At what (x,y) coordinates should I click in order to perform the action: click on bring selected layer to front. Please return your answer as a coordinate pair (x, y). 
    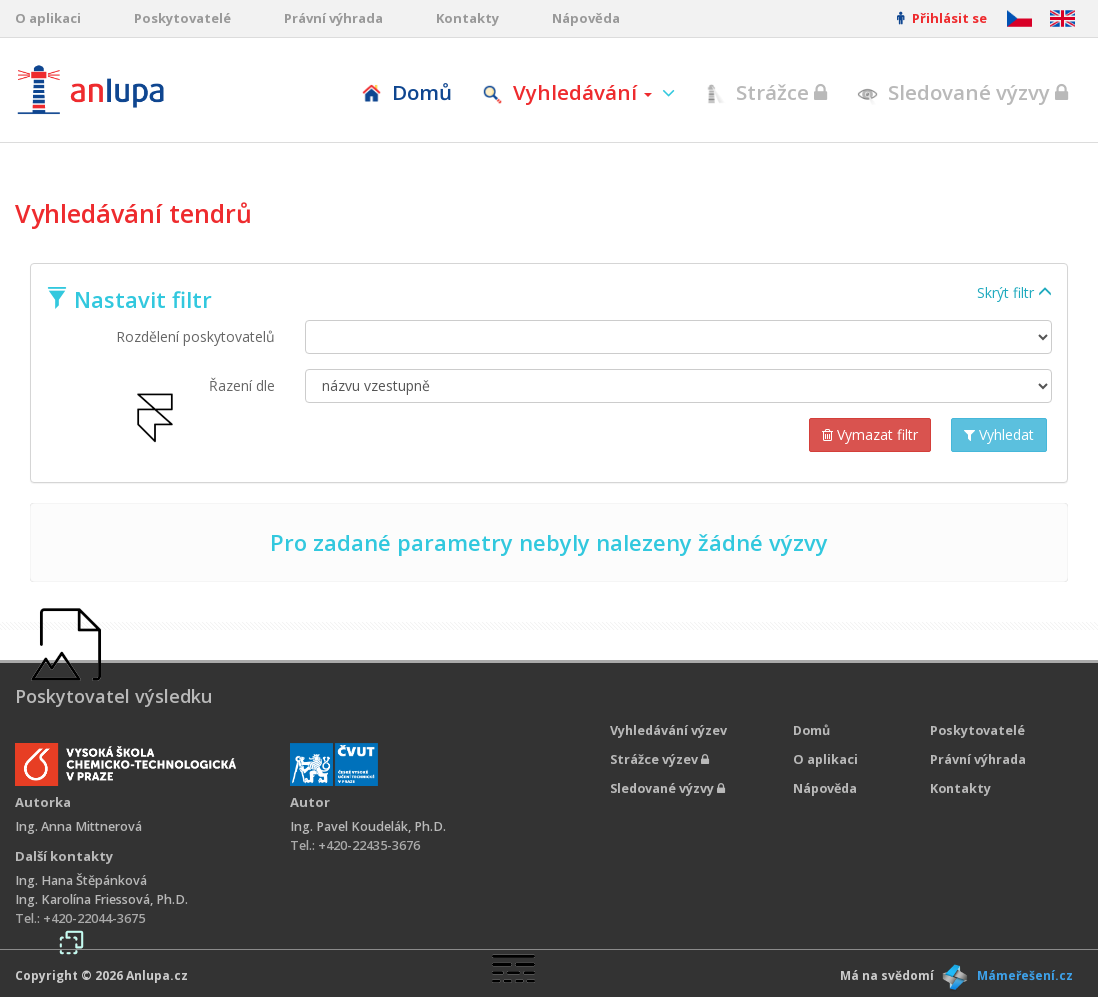
    Looking at the image, I should click on (71, 942).